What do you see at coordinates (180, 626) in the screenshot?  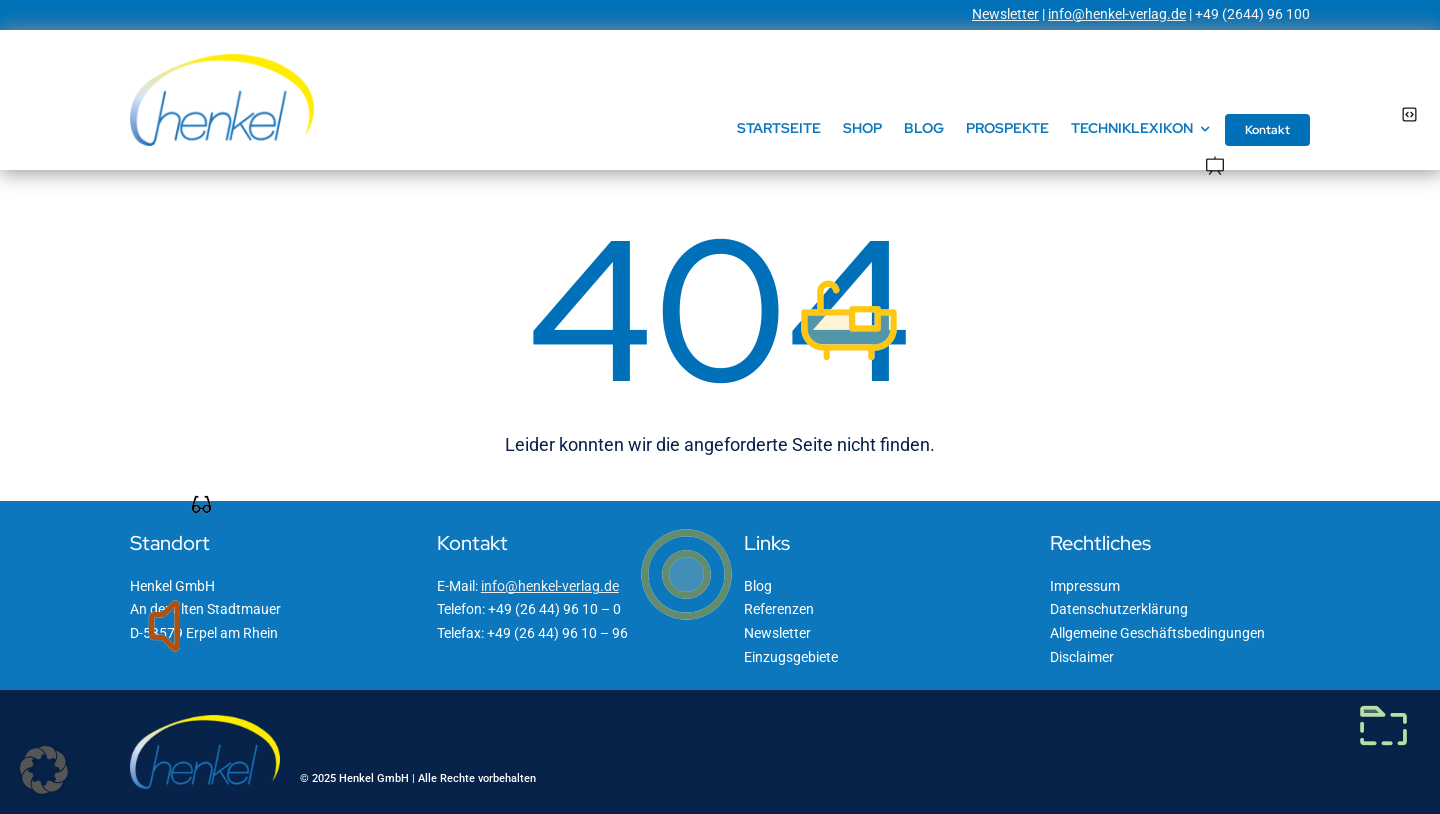 I see `adjust audio volume settings` at bounding box center [180, 626].